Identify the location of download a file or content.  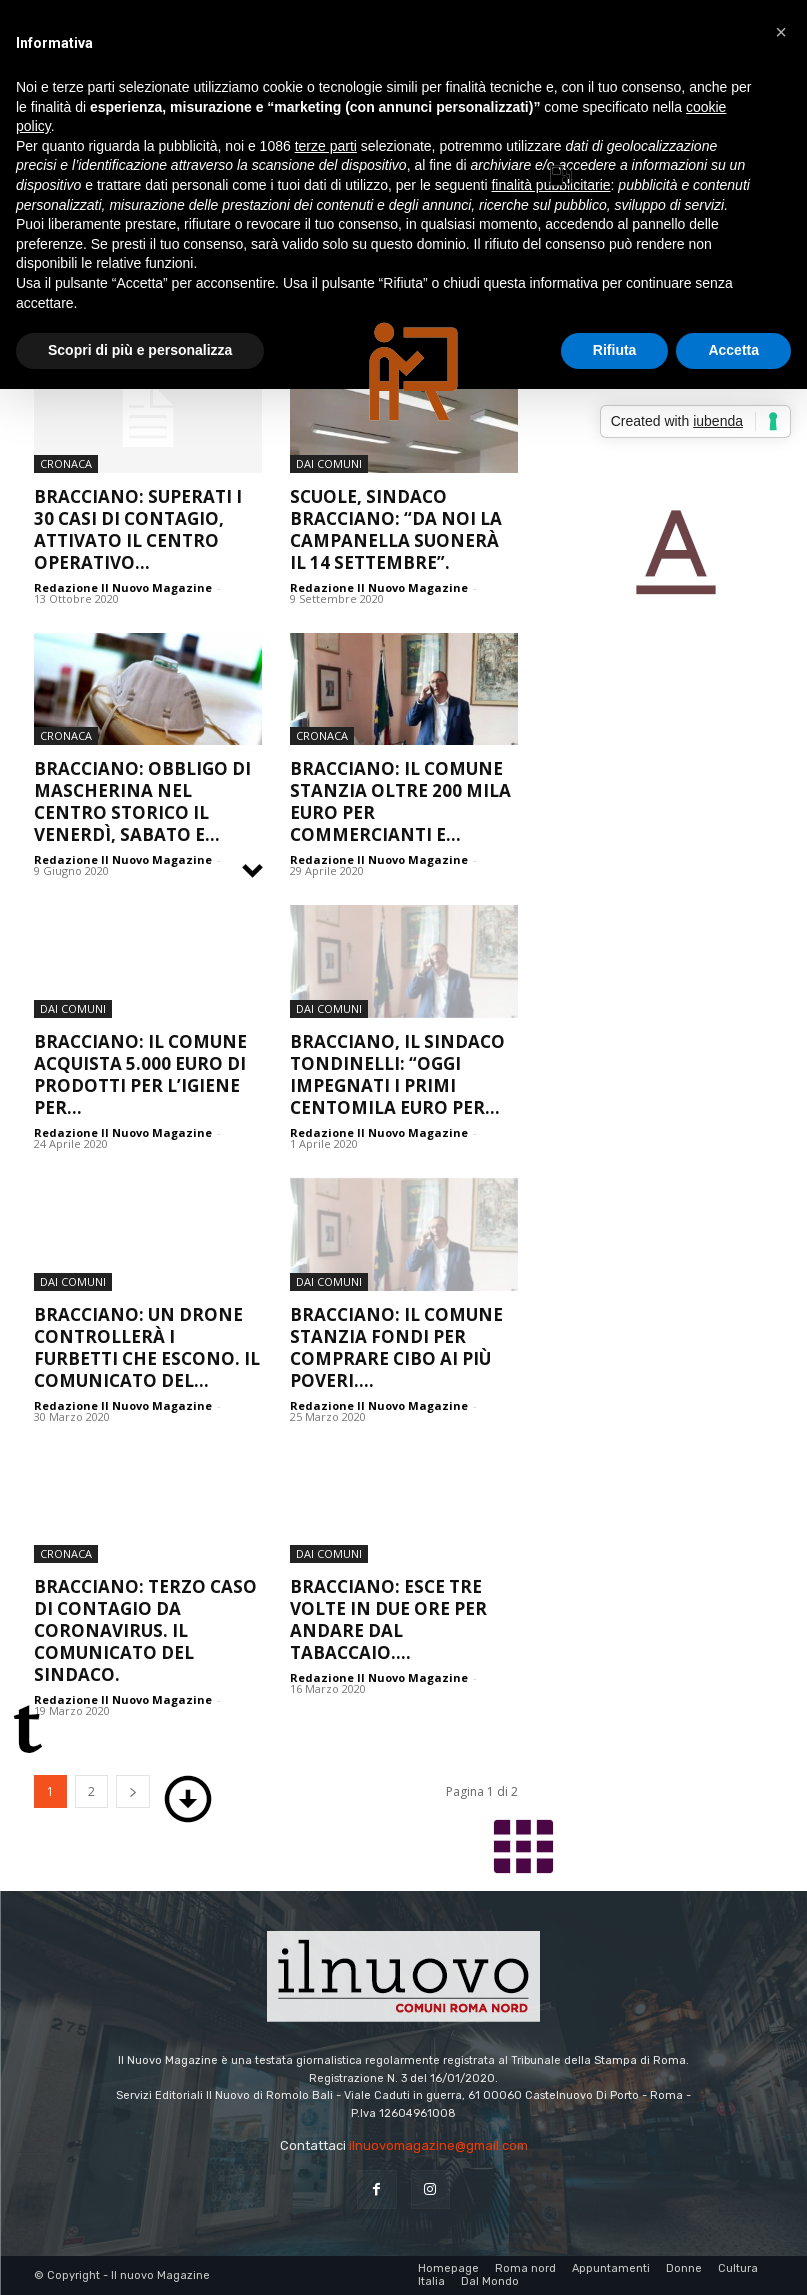
(188, 1799).